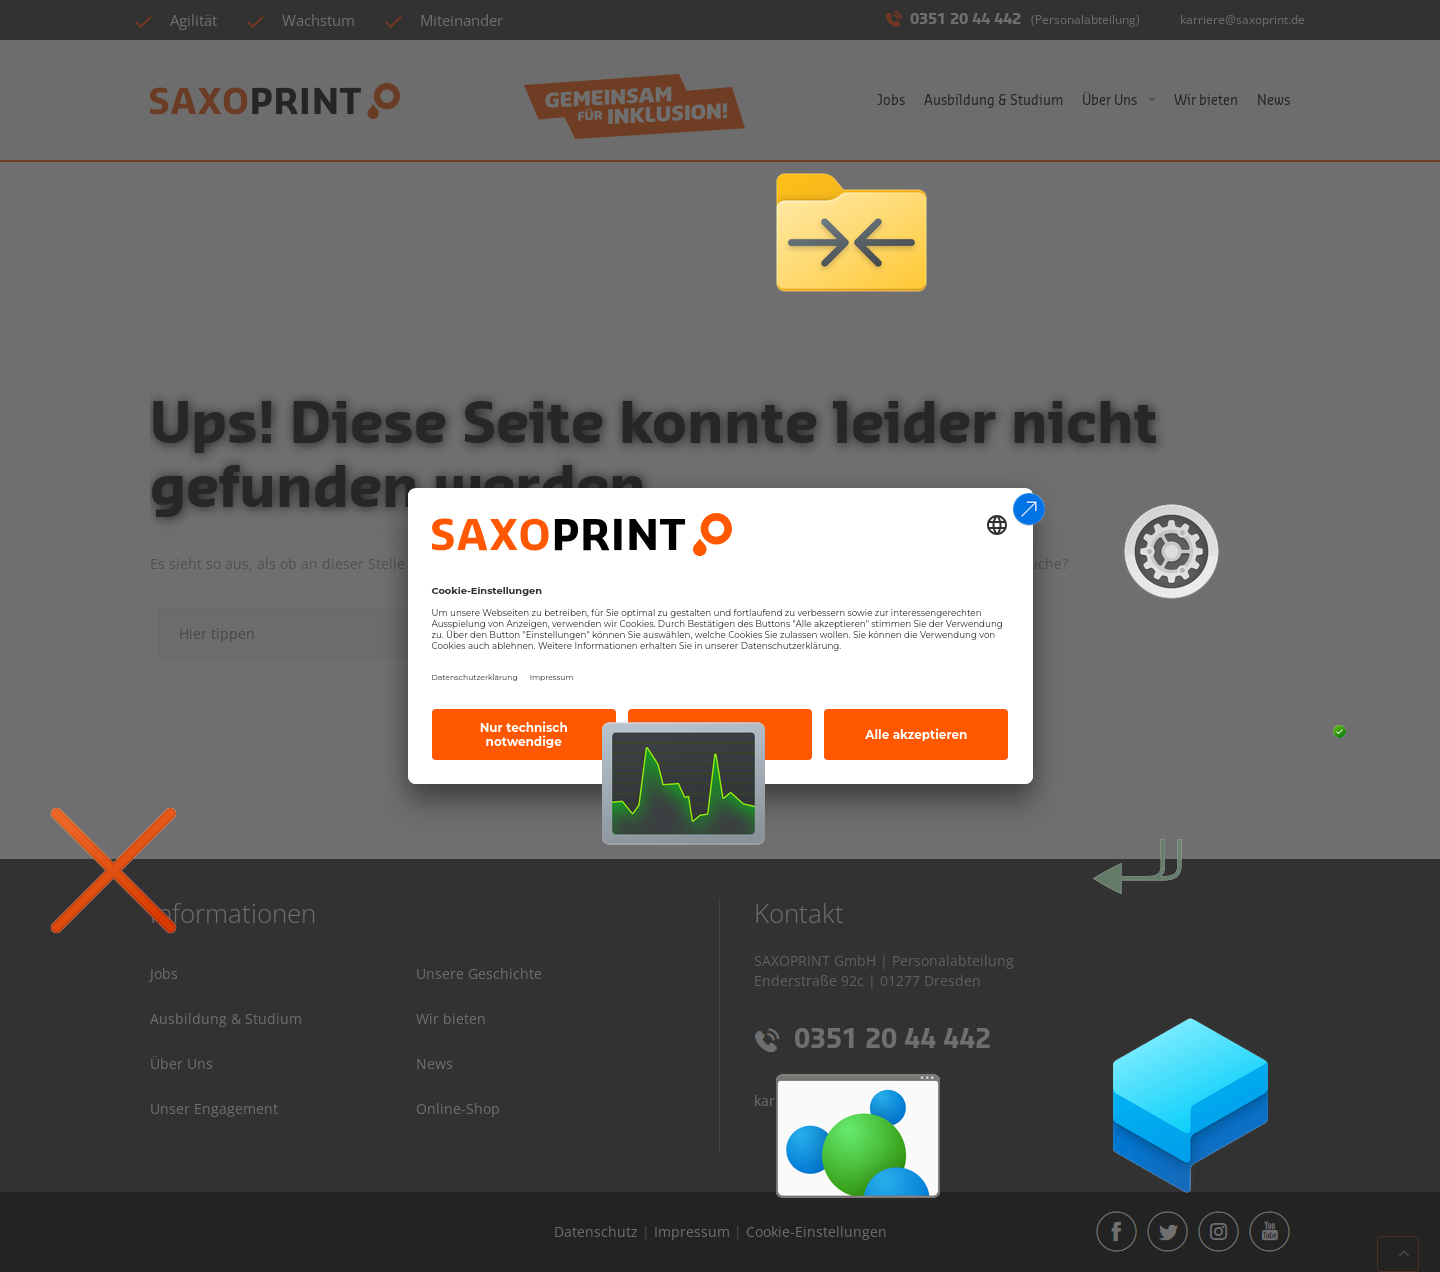 This screenshot has height=1272, width=1440. I want to click on reply to all recipients of an email, so click(1136, 866).